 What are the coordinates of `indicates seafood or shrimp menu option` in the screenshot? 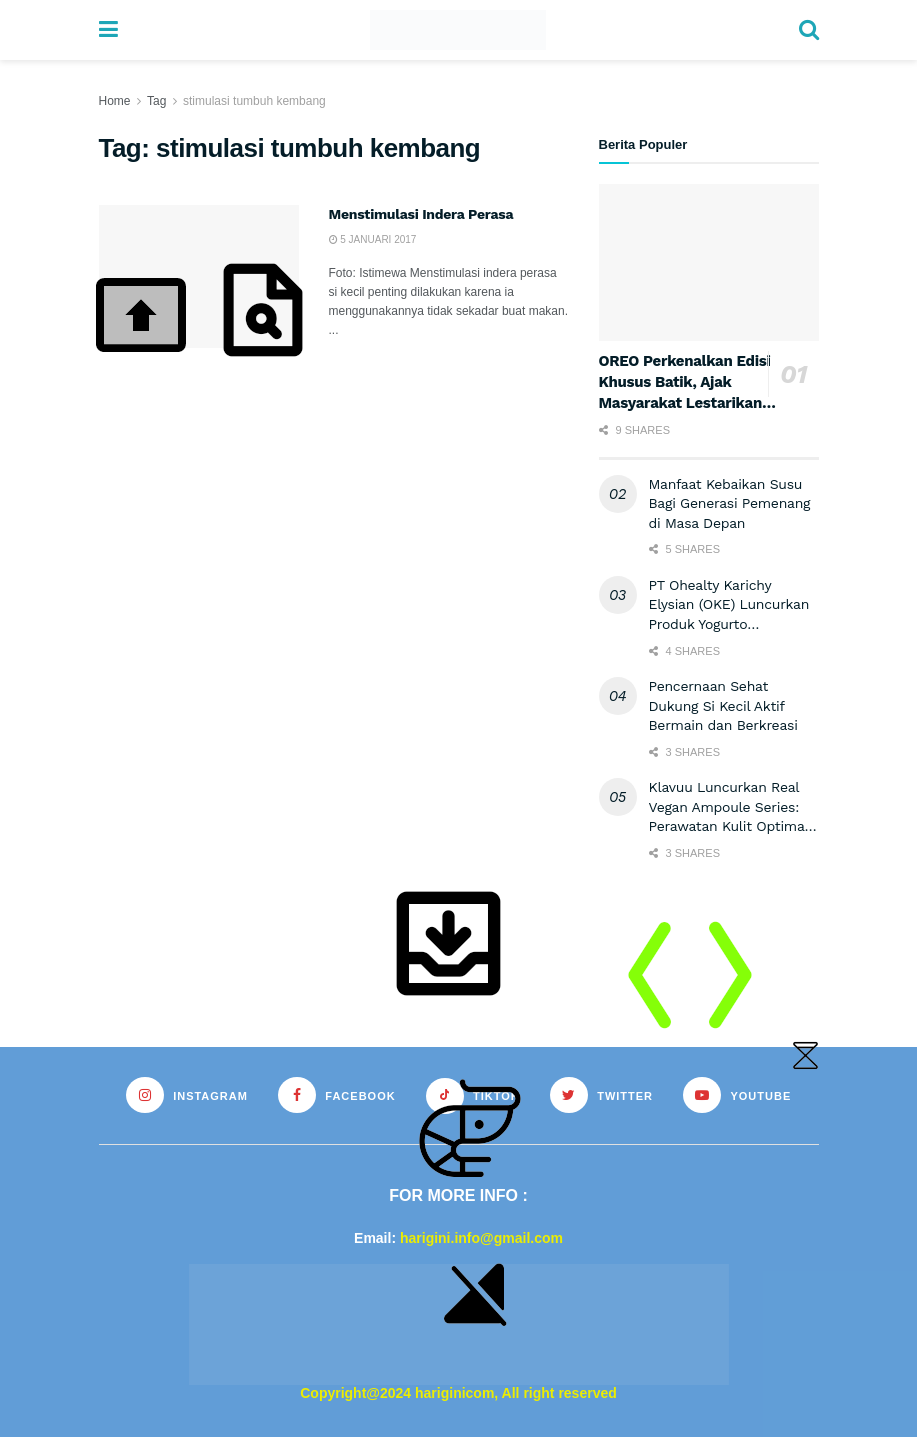 It's located at (470, 1130).